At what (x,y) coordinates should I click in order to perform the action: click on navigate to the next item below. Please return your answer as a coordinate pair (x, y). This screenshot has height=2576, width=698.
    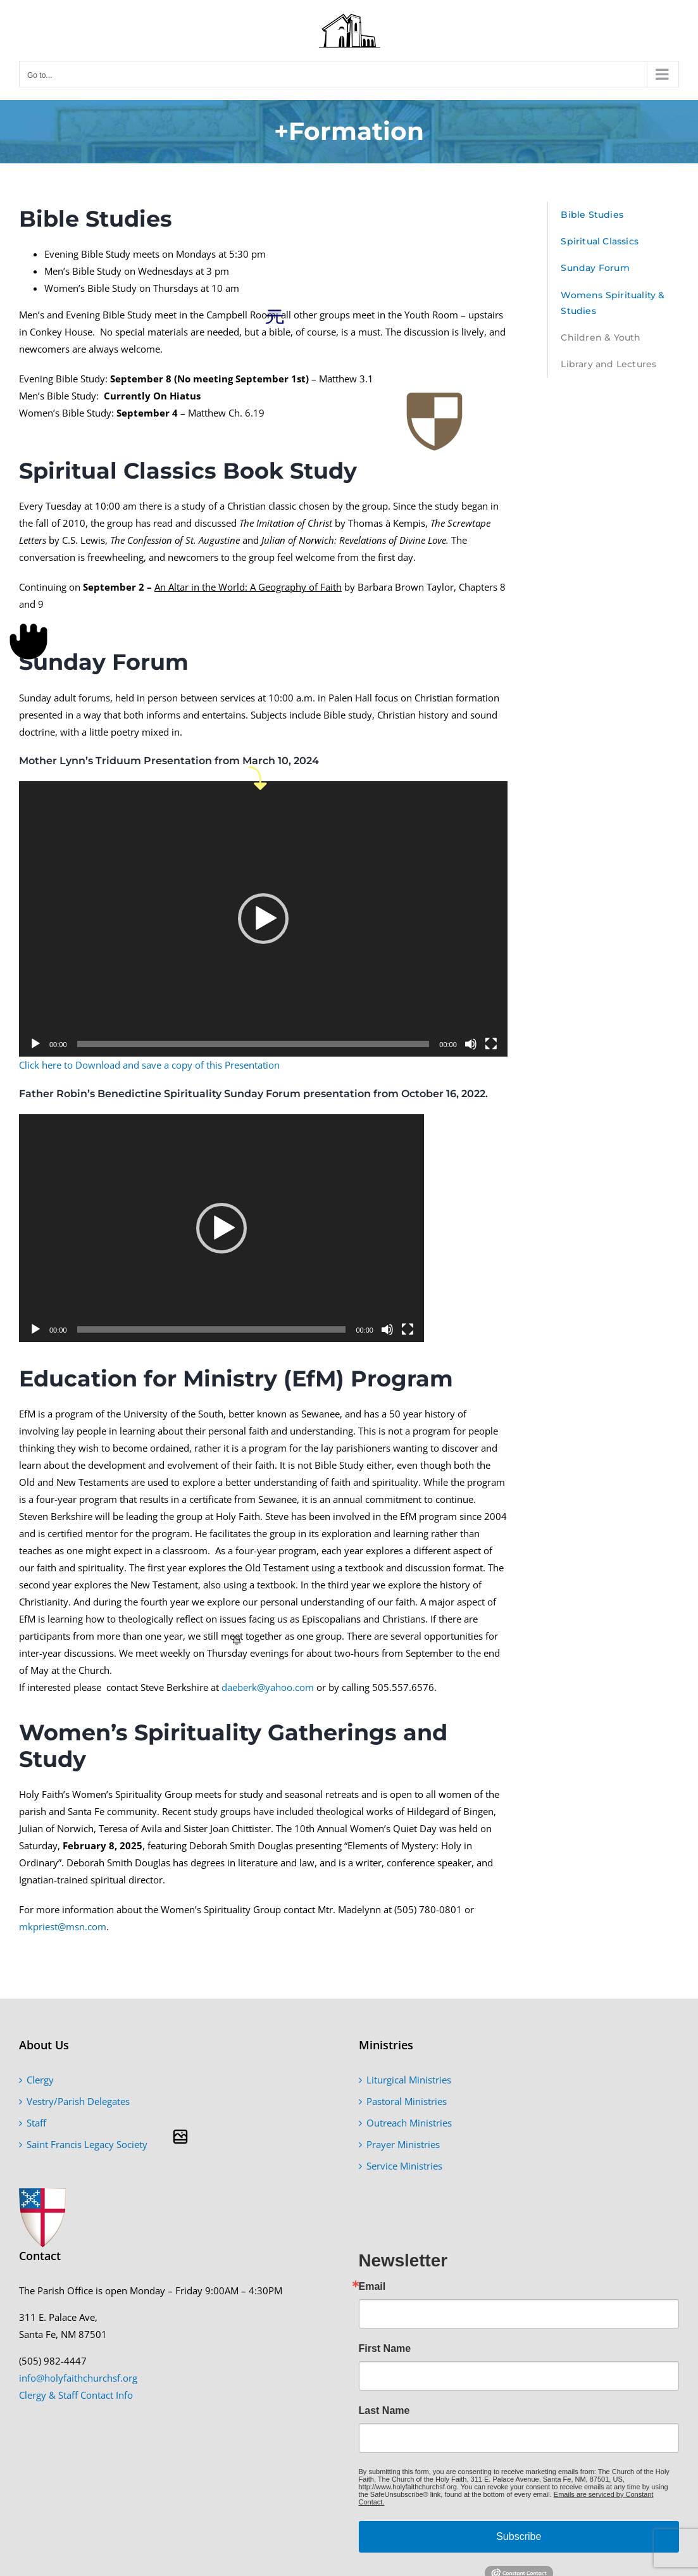
    Looking at the image, I should click on (258, 778).